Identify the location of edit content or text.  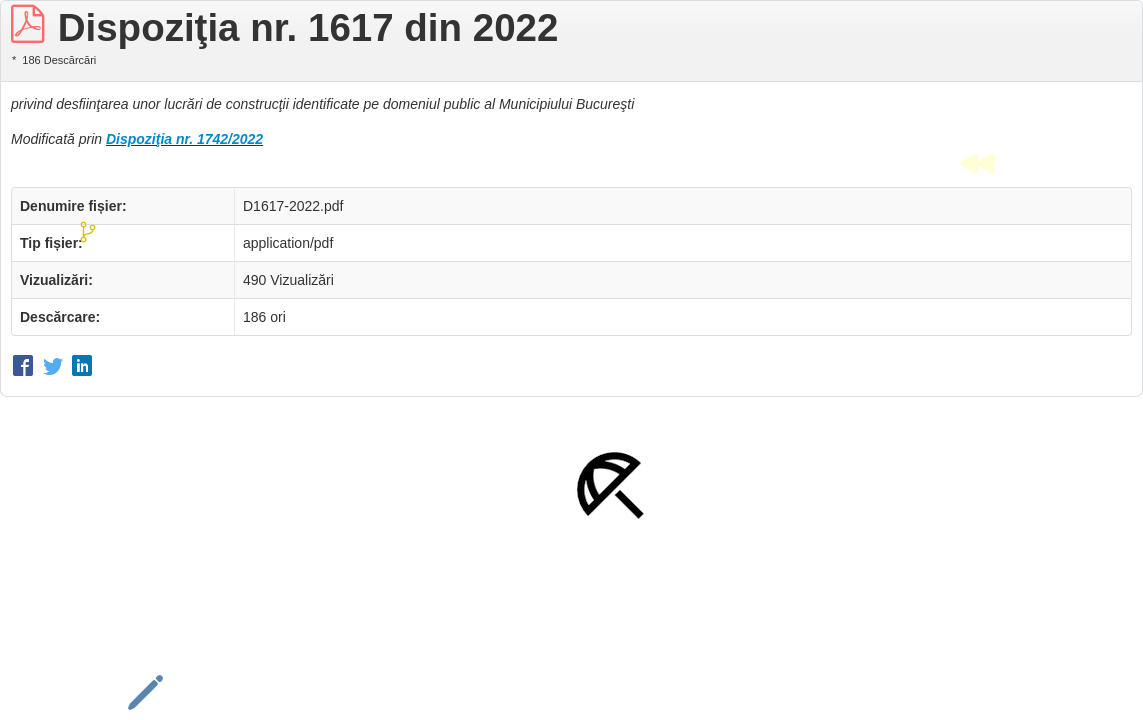
(145, 692).